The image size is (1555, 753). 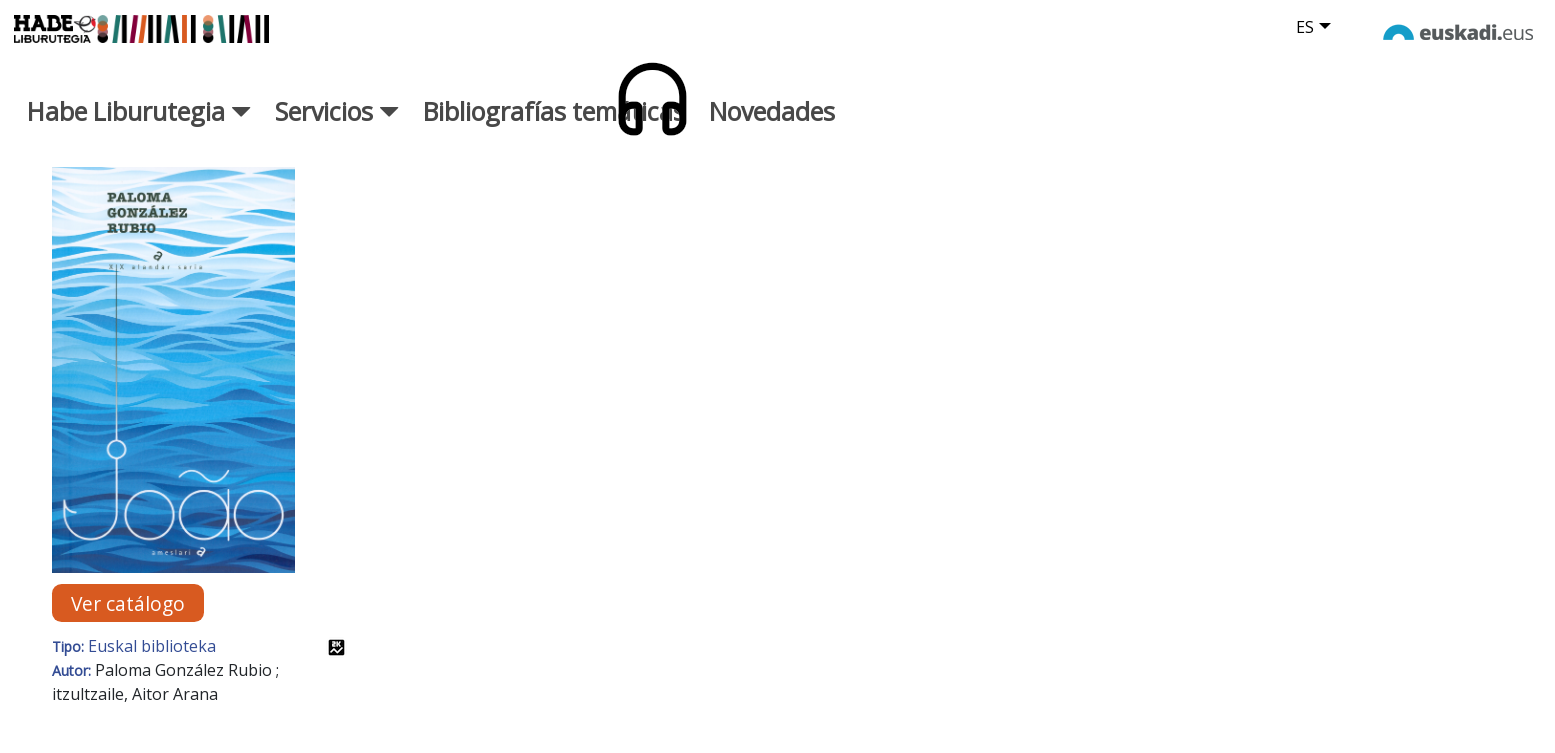 I want to click on view score or performance metrics, so click(x=336, y=647).